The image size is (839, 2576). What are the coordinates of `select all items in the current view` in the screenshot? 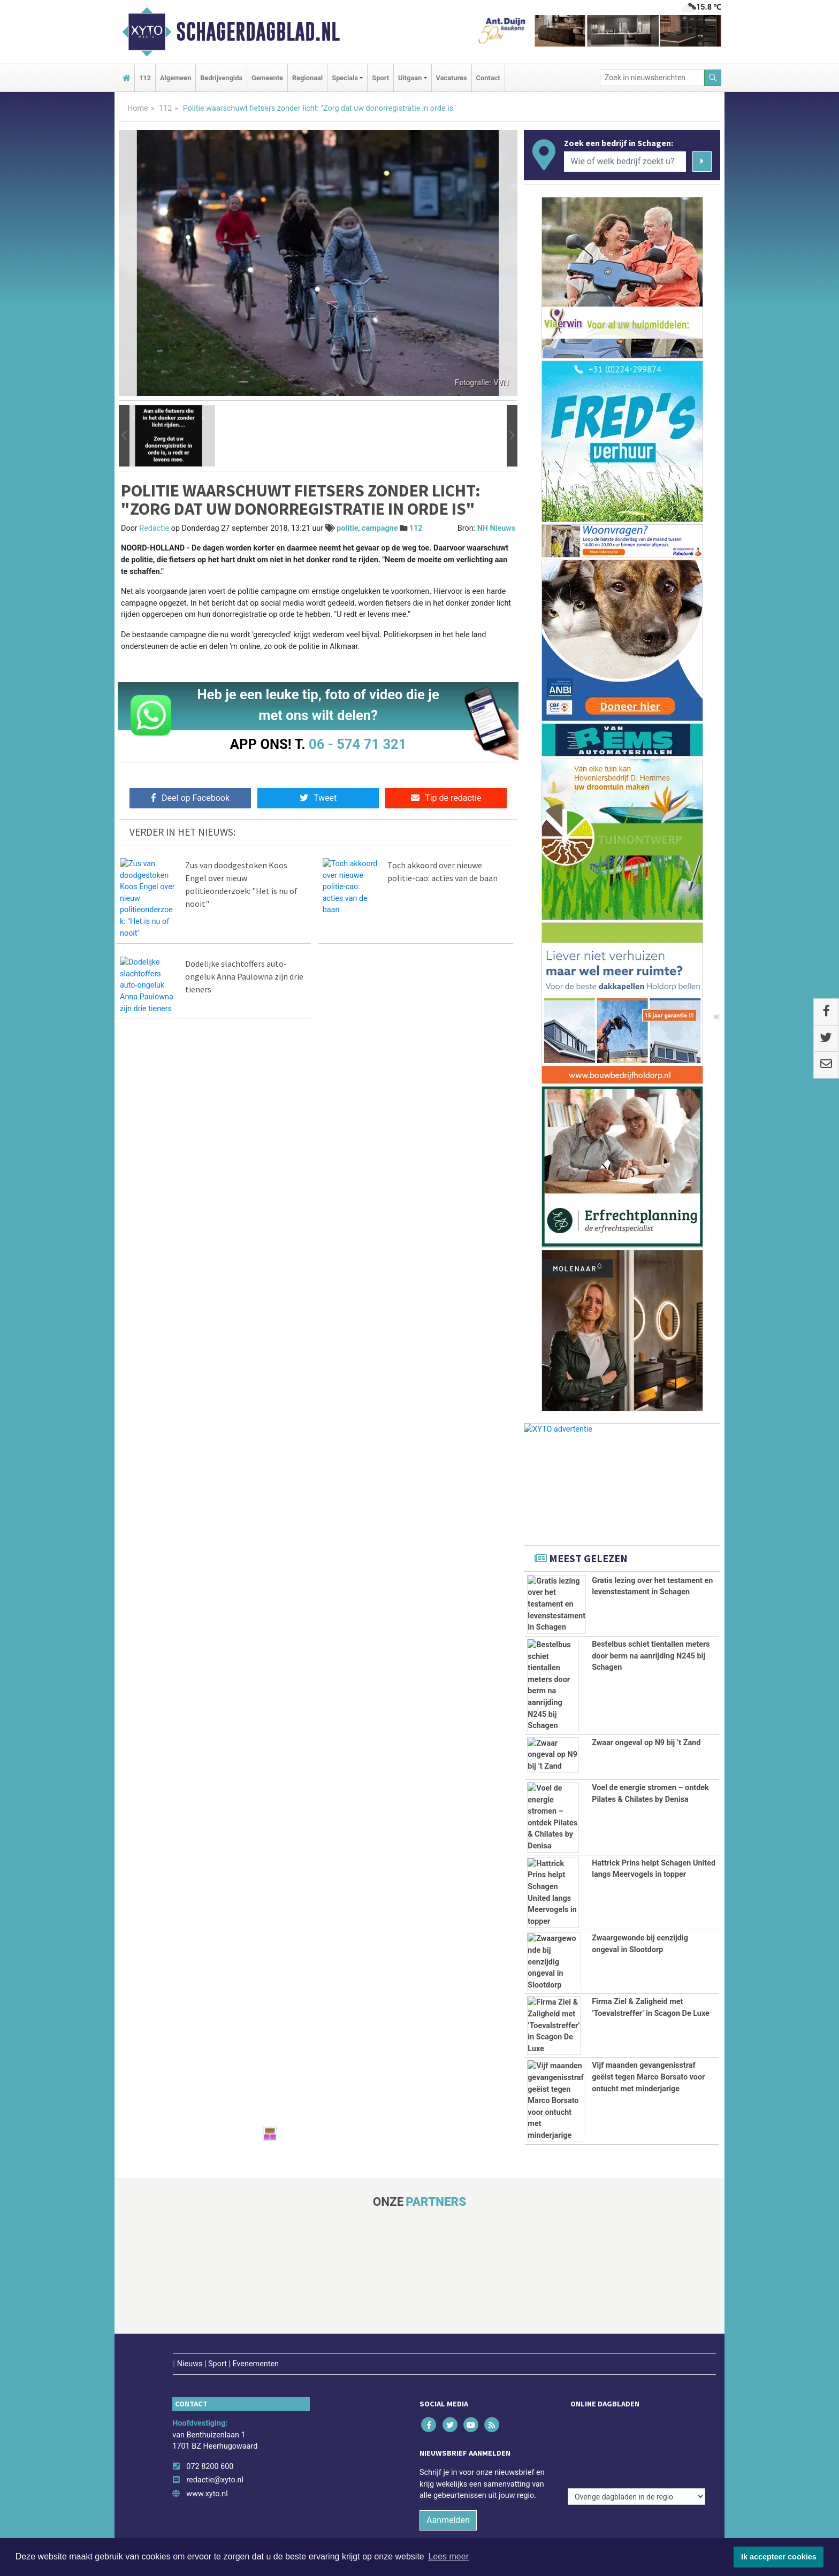 It's located at (270, 2134).